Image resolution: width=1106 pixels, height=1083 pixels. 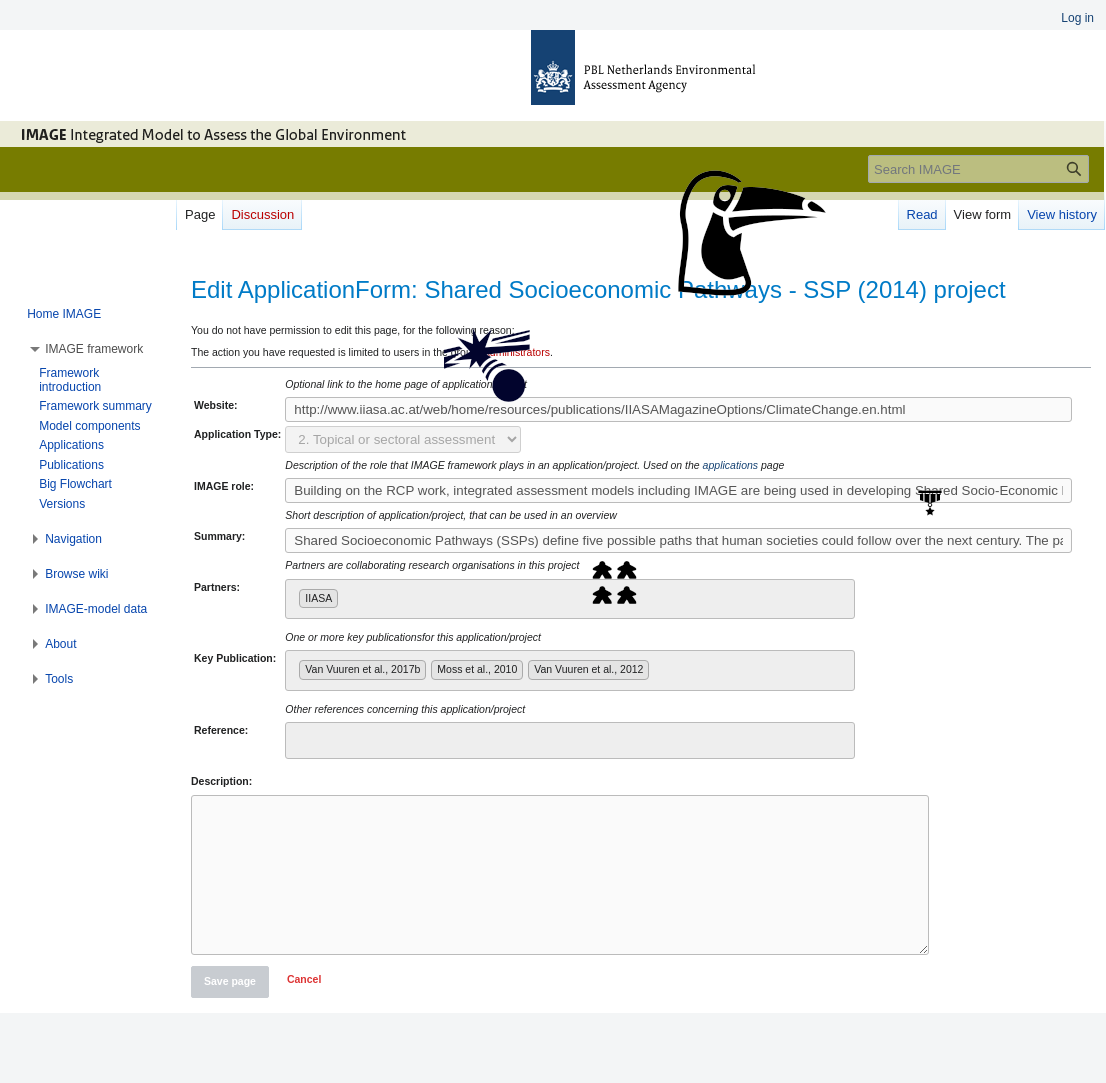 I want to click on view all players in the game, so click(x=614, y=582).